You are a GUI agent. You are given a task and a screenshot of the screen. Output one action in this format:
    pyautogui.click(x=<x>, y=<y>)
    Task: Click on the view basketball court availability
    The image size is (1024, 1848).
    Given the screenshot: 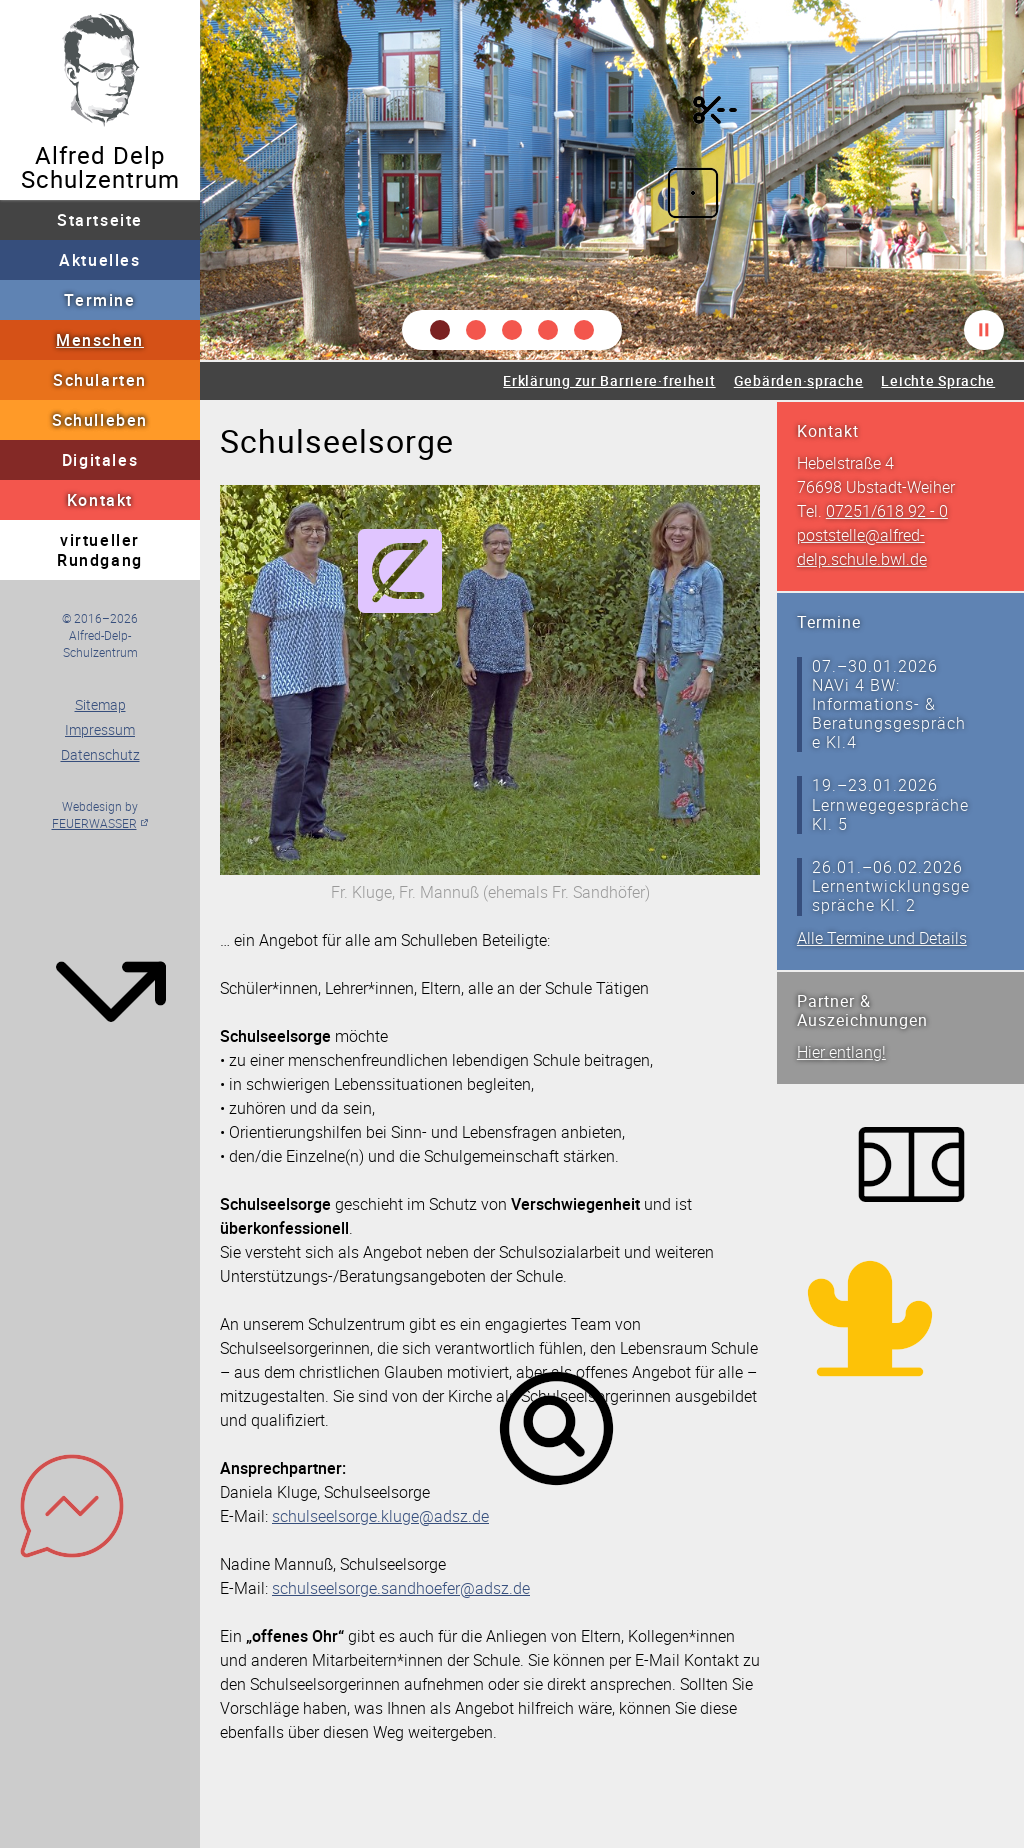 What is the action you would take?
    pyautogui.click(x=911, y=1164)
    